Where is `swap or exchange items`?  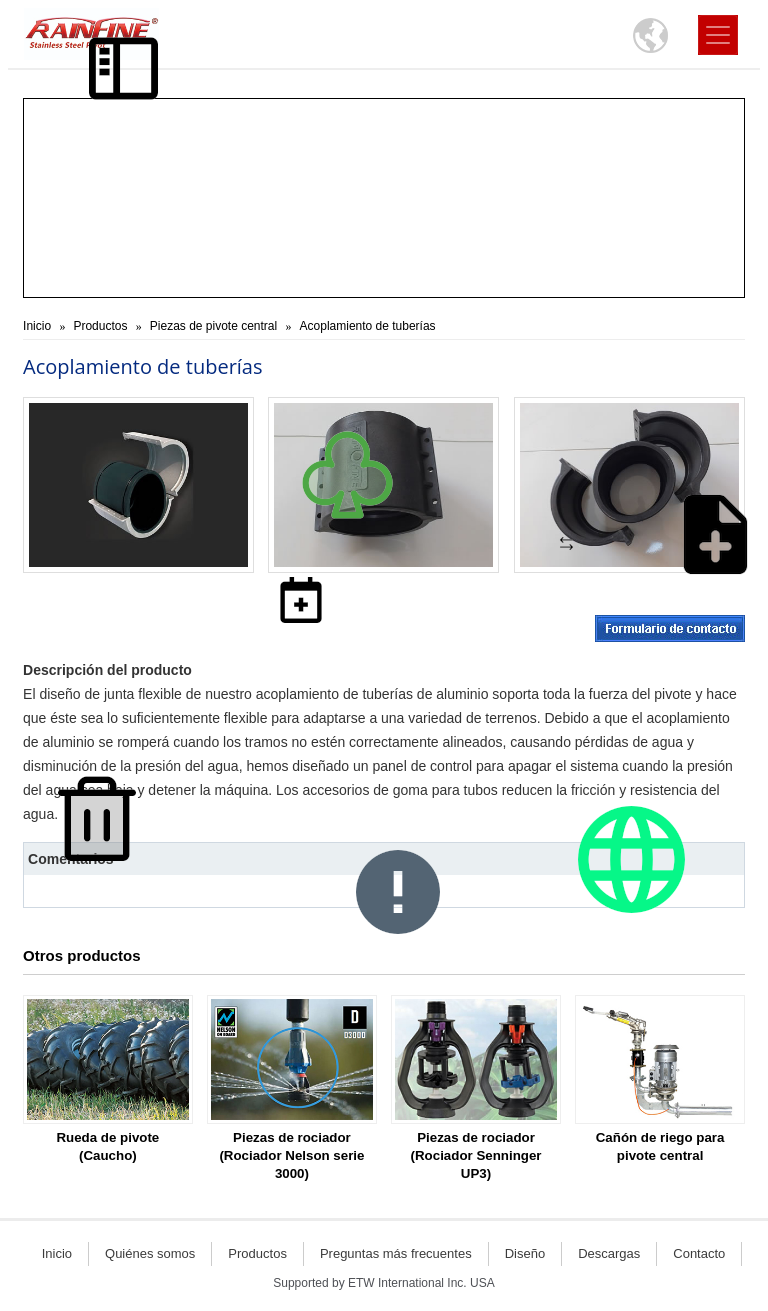
swap or exchange items is located at coordinates (566, 543).